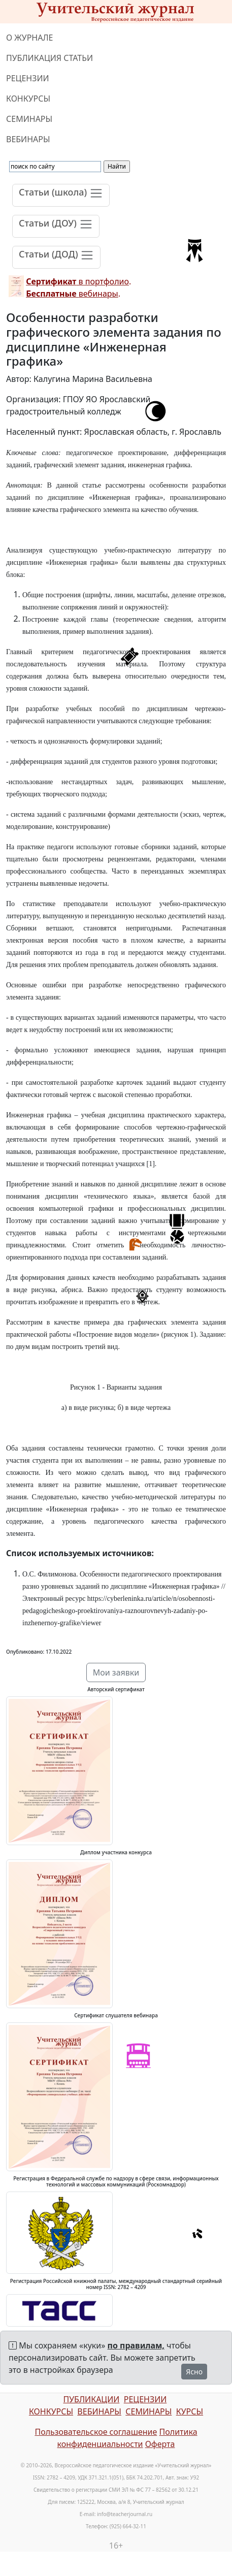 The width and height of the screenshot is (232, 2576). Describe the element at coordinates (194, 250) in the screenshot. I see `indicates a revoked or lost achievement` at that location.